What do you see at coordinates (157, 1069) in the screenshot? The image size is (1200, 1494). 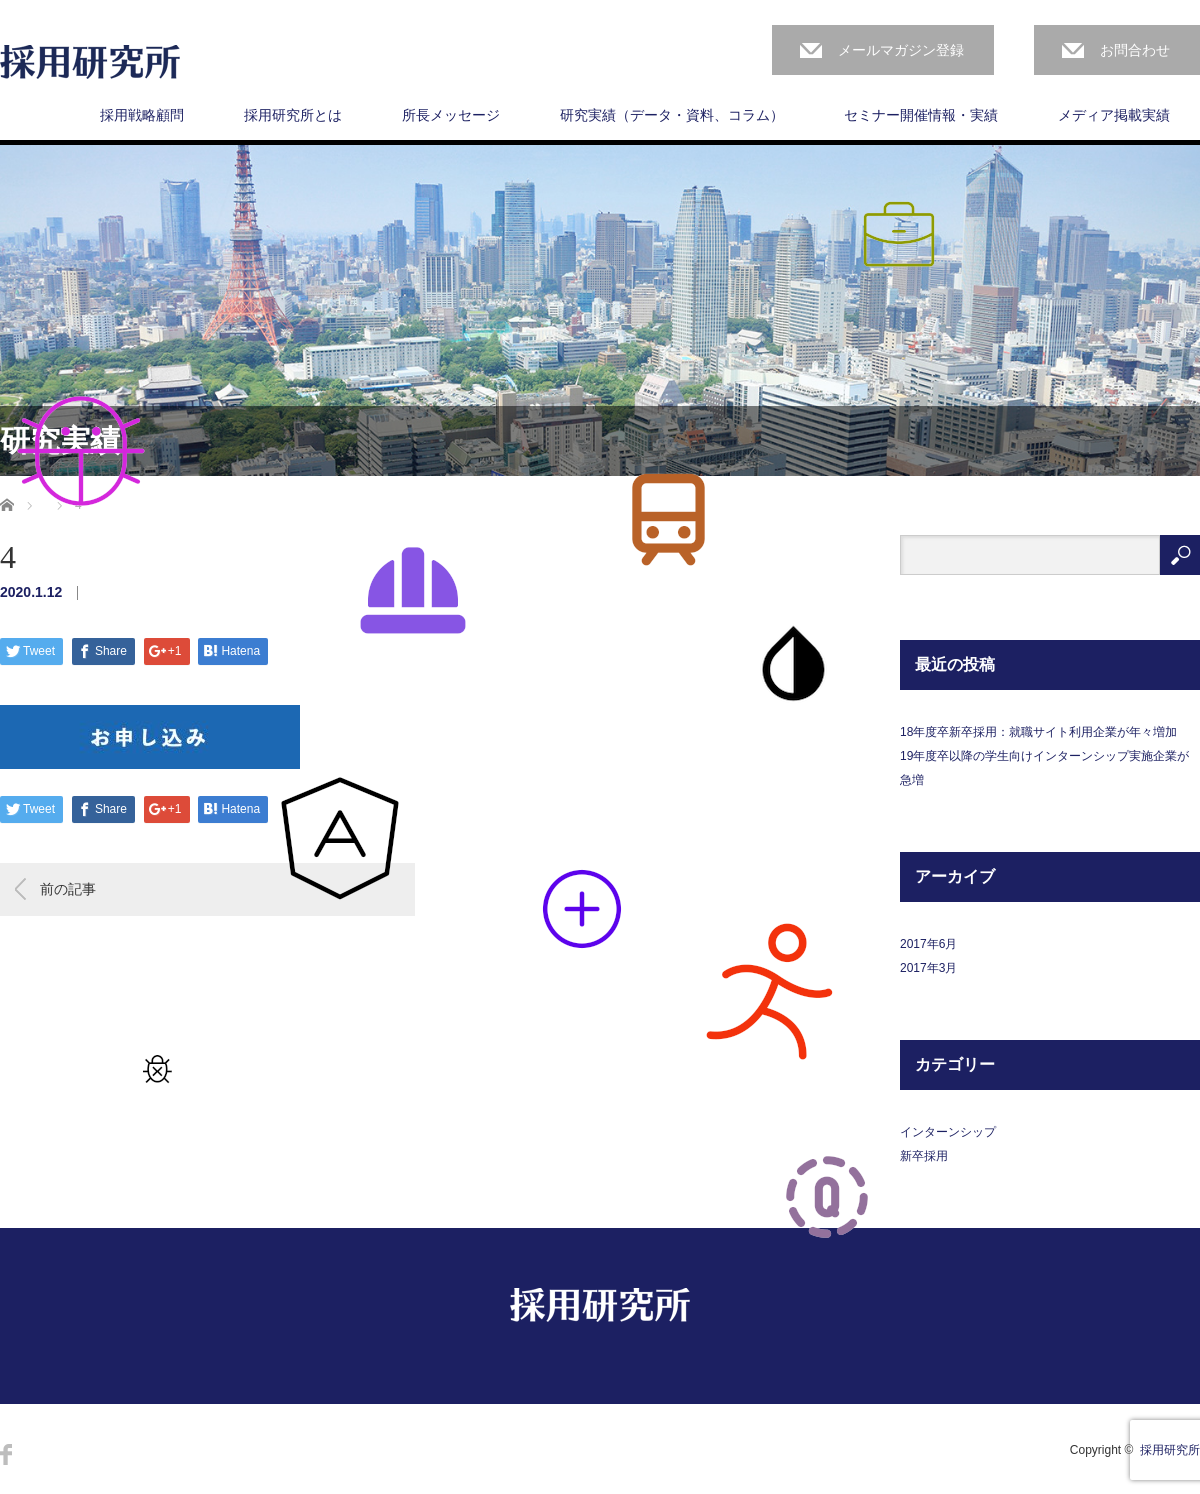 I see `start debugging mode` at bounding box center [157, 1069].